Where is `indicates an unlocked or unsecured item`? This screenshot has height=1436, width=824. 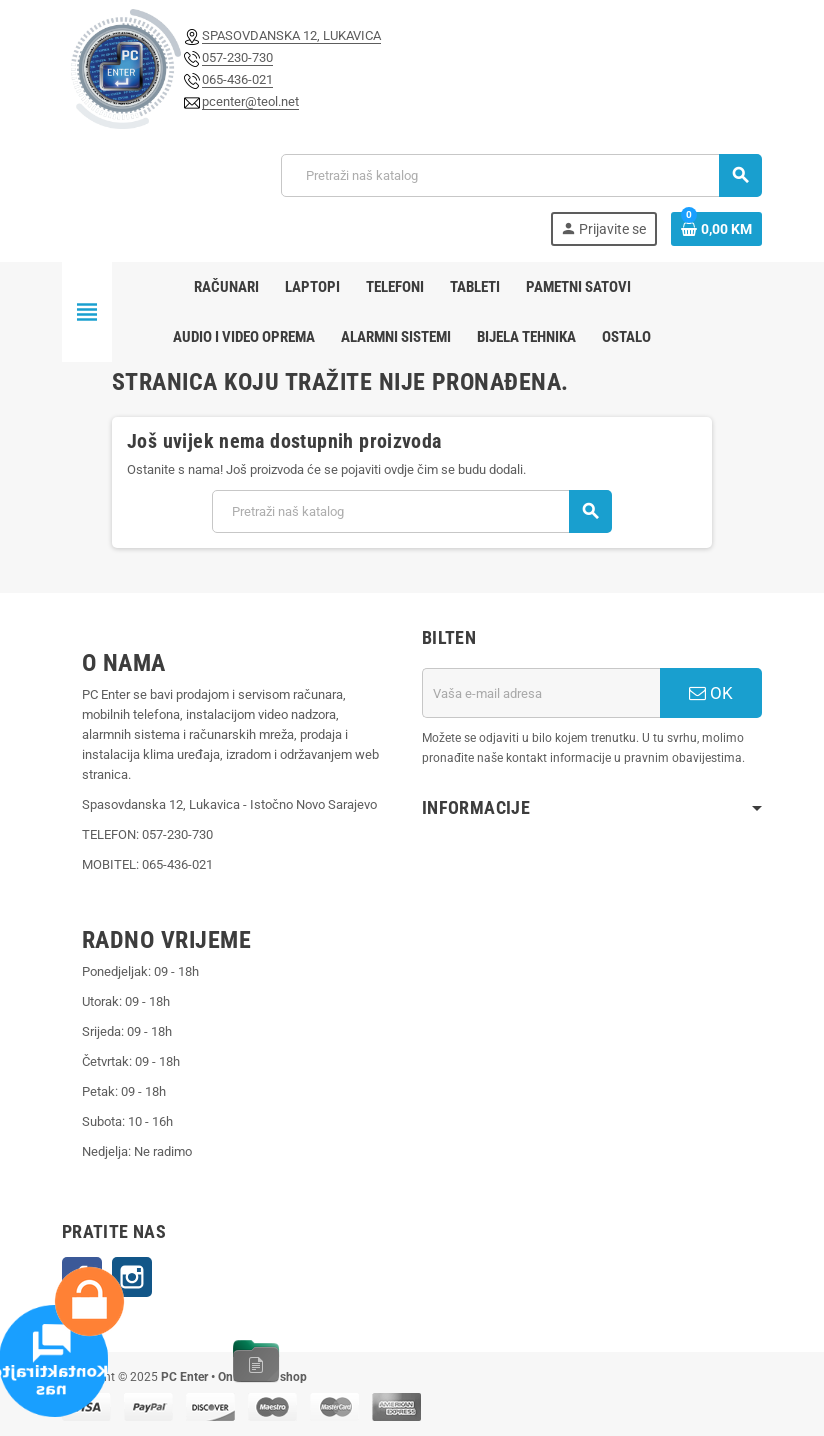 indicates an unlocked or unsecured item is located at coordinates (89, 1301).